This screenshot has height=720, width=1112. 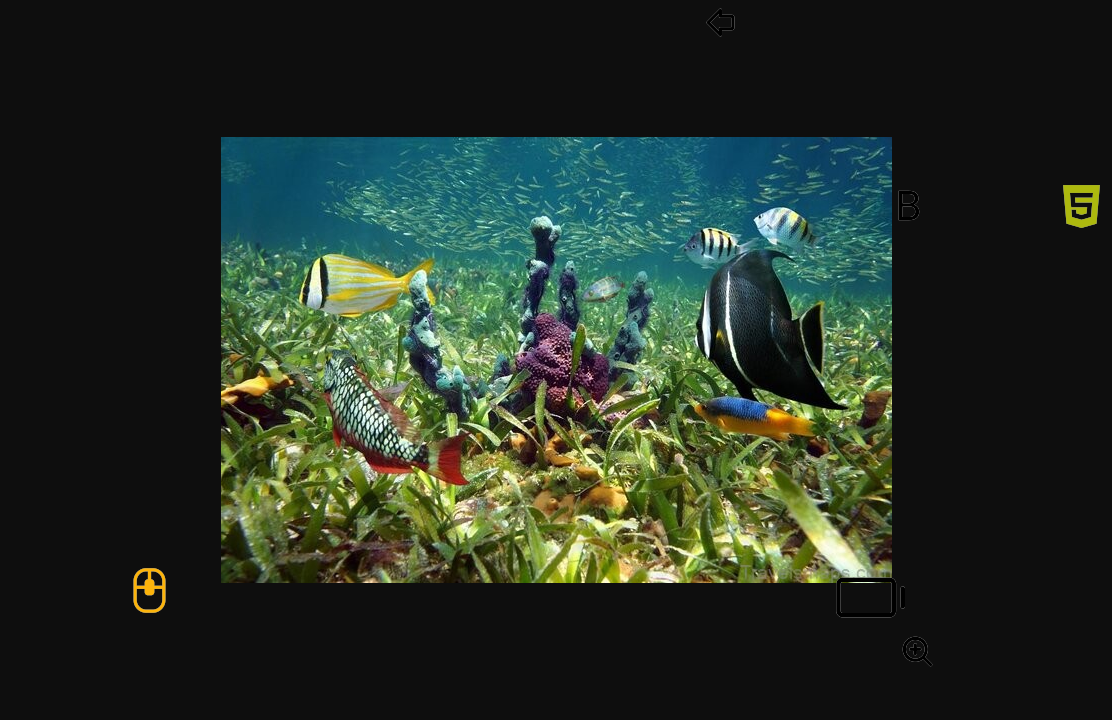 I want to click on apply bold formatting to selected text, so click(x=907, y=205).